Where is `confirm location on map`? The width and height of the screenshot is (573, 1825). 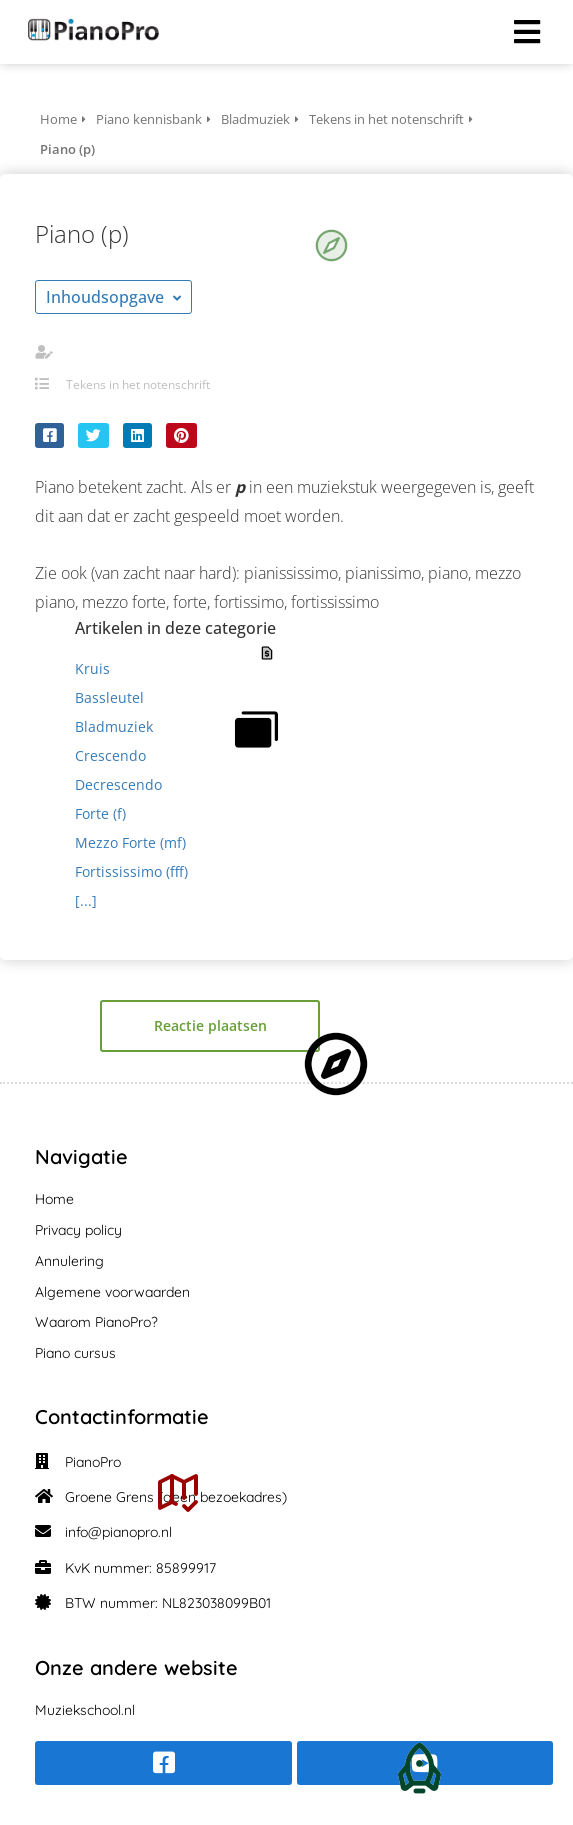
confirm location on map is located at coordinates (178, 1492).